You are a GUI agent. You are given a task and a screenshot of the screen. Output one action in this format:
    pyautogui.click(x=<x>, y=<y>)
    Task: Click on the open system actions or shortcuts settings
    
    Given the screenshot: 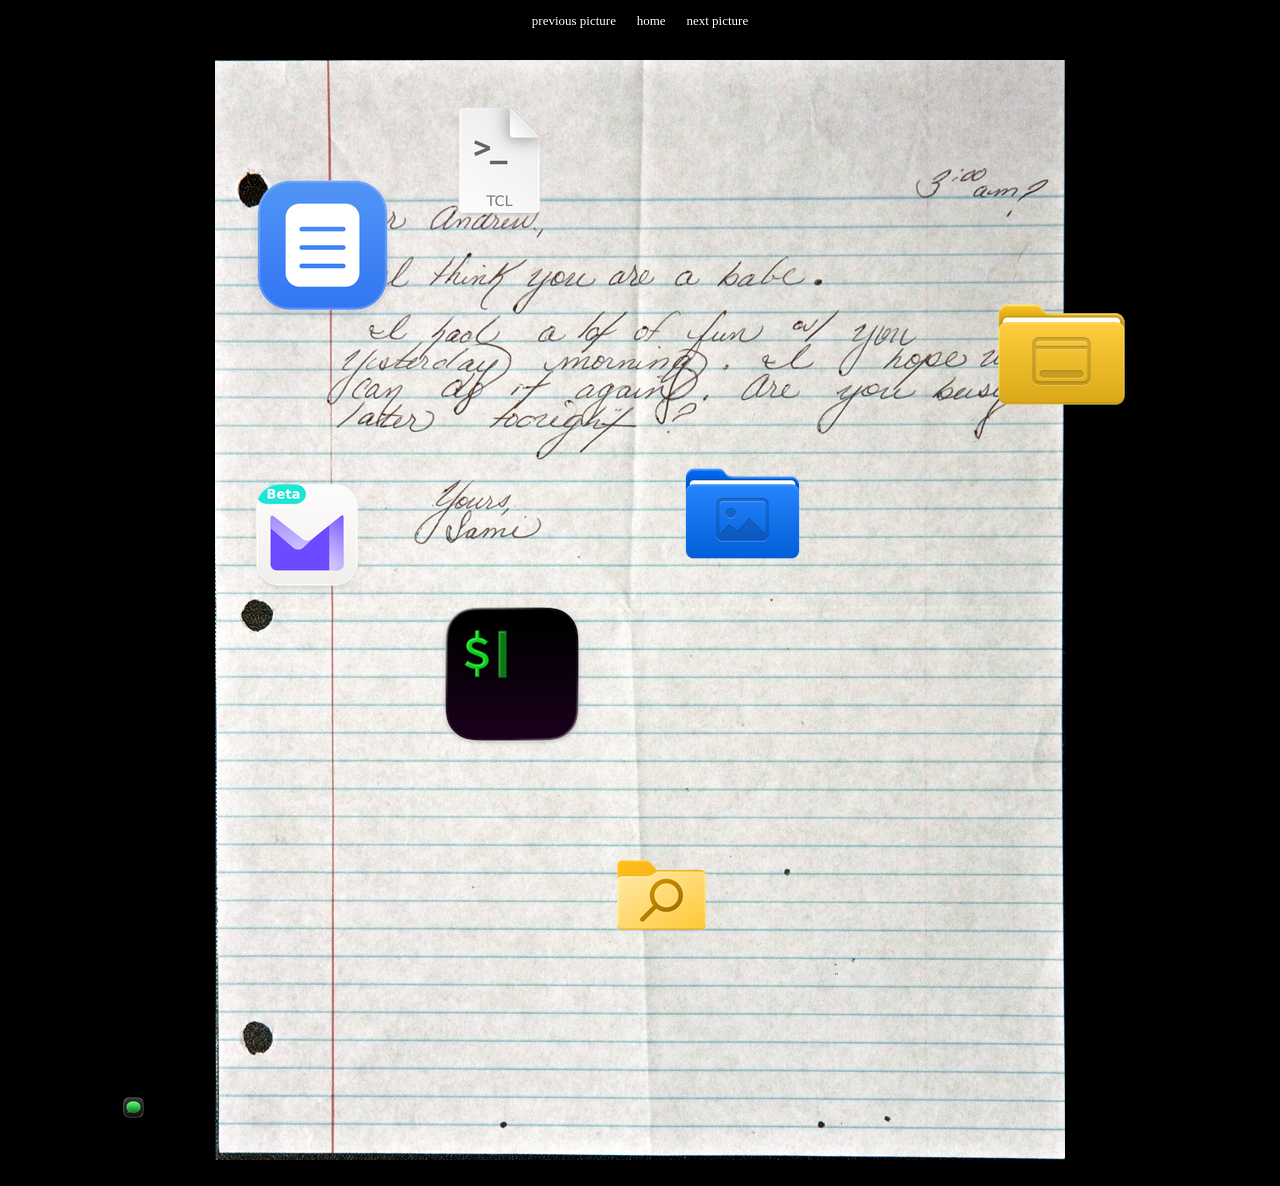 What is the action you would take?
    pyautogui.click(x=322, y=247)
    